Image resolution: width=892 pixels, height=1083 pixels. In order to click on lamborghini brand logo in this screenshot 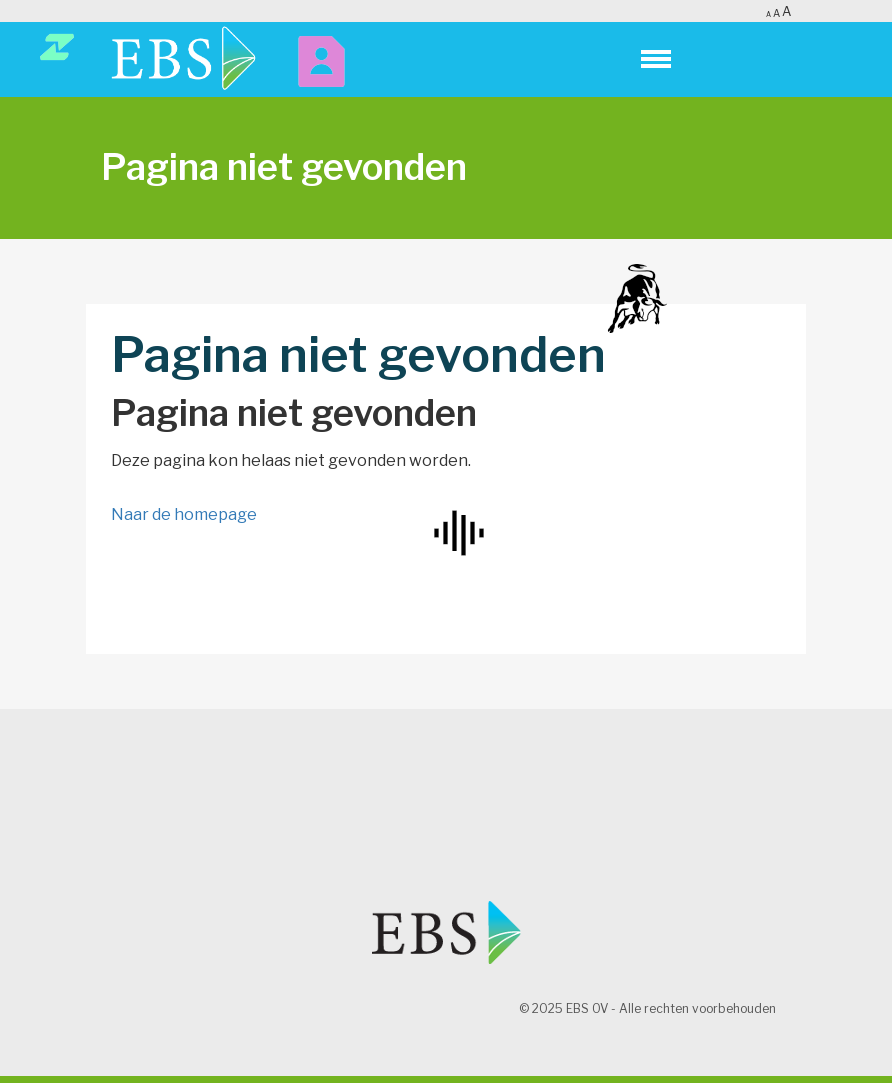, I will do `click(637, 298)`.